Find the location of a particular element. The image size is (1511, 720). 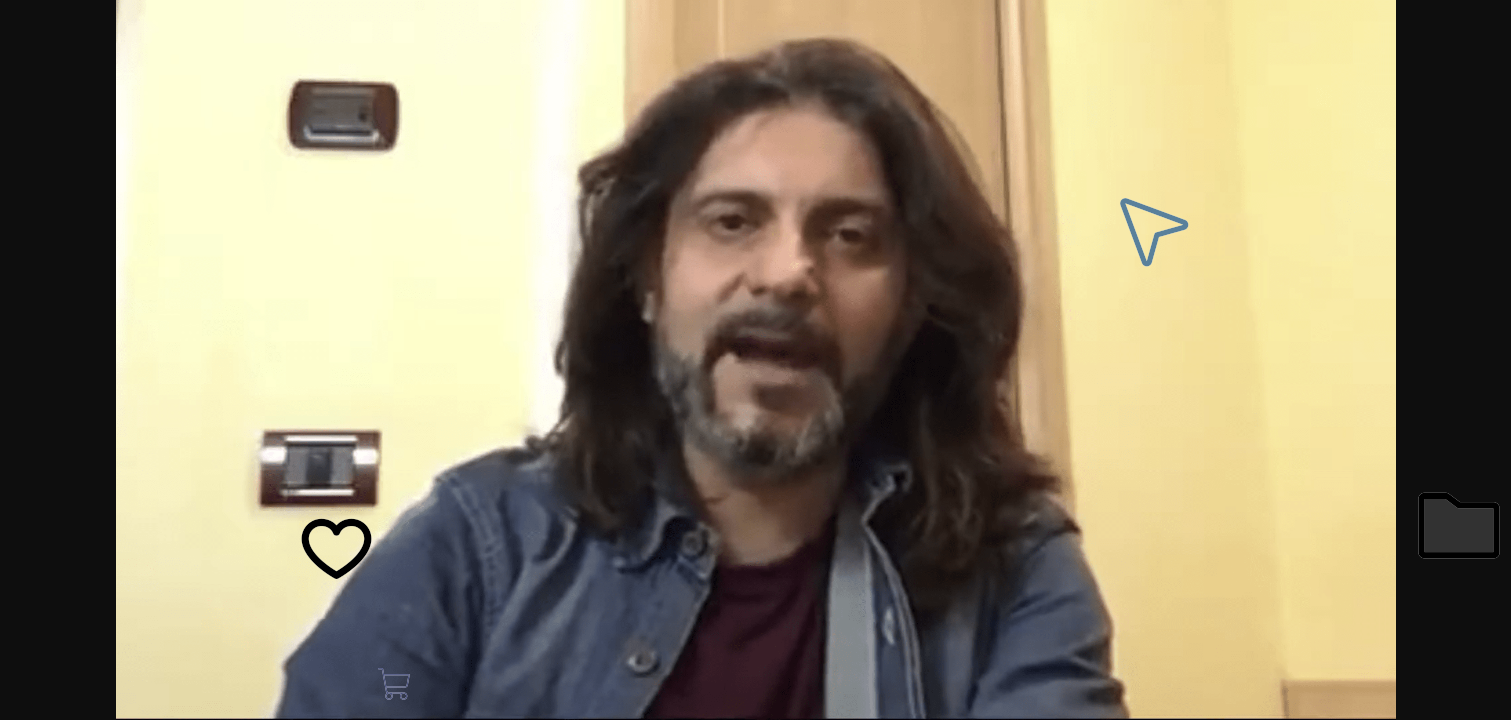

add to favorites is located at coordinates (336, 546).